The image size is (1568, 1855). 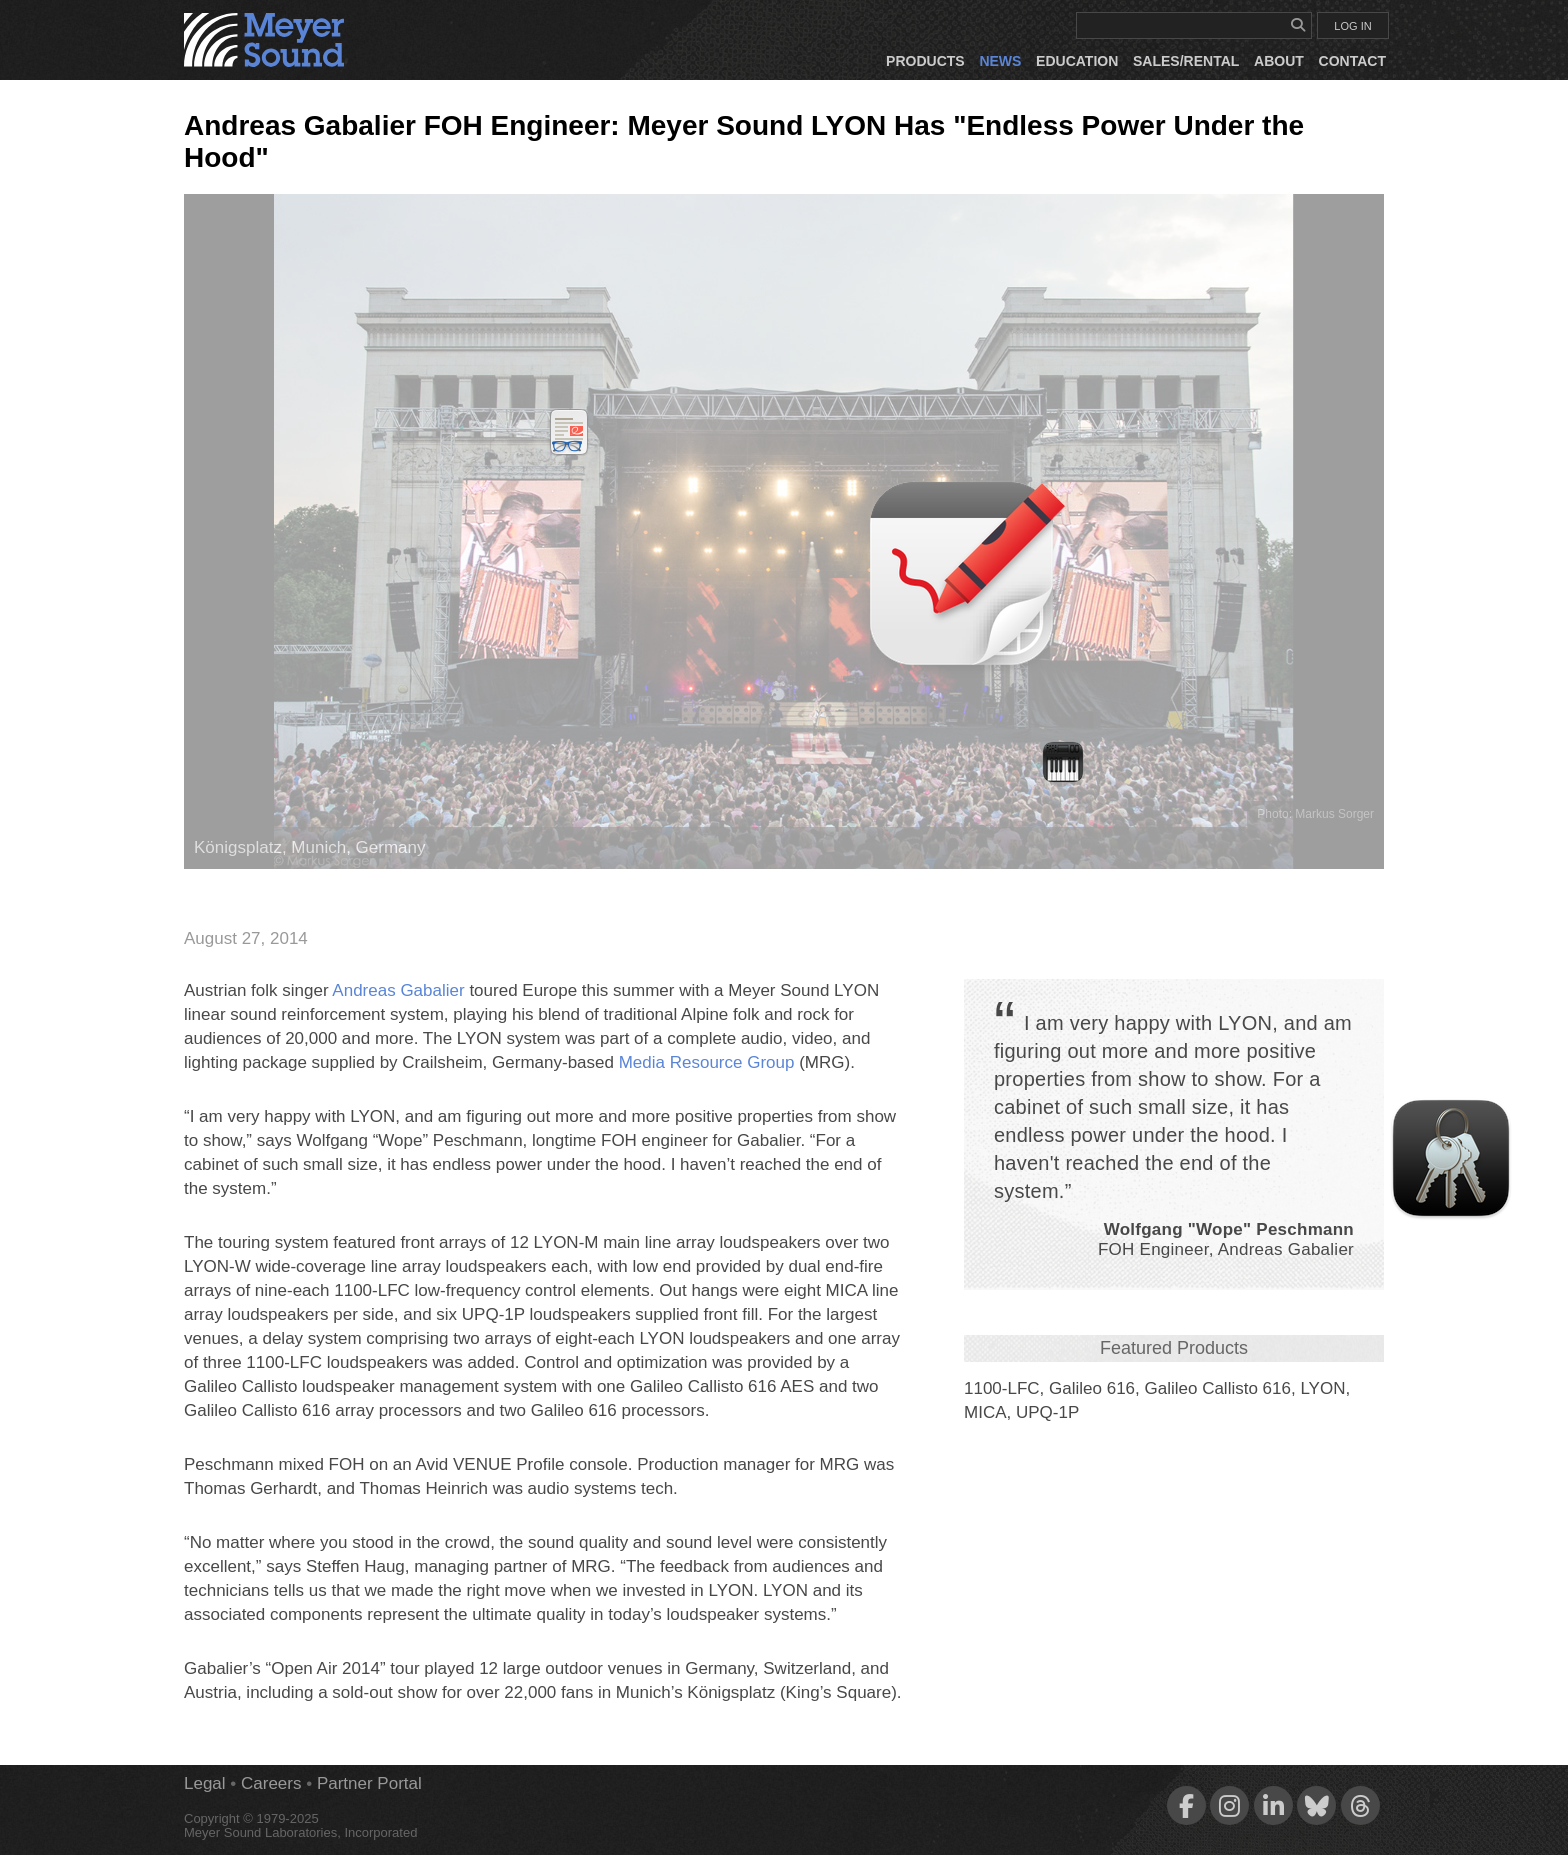 What do you see at coordinates (1451, 1158) in the screenshot?
I see `open keychain access to manage saved passwords` at bounding box center [1451, 1158].